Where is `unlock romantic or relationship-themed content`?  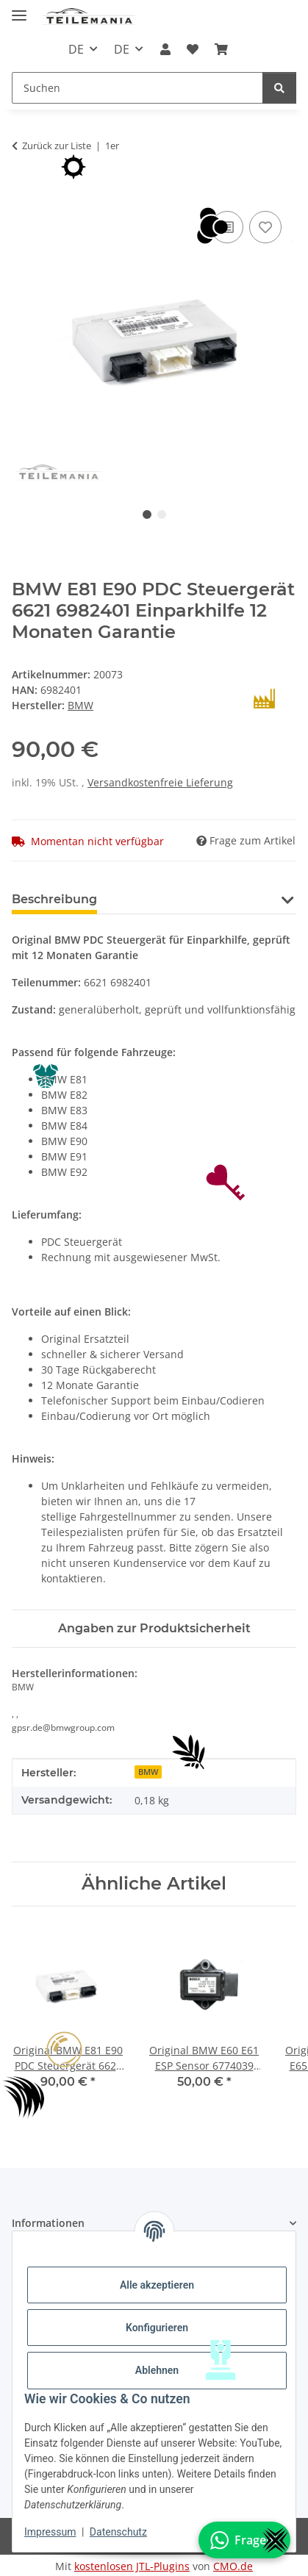
unlock romantic or relationship-themed content is located at coordinates (226, 1183).